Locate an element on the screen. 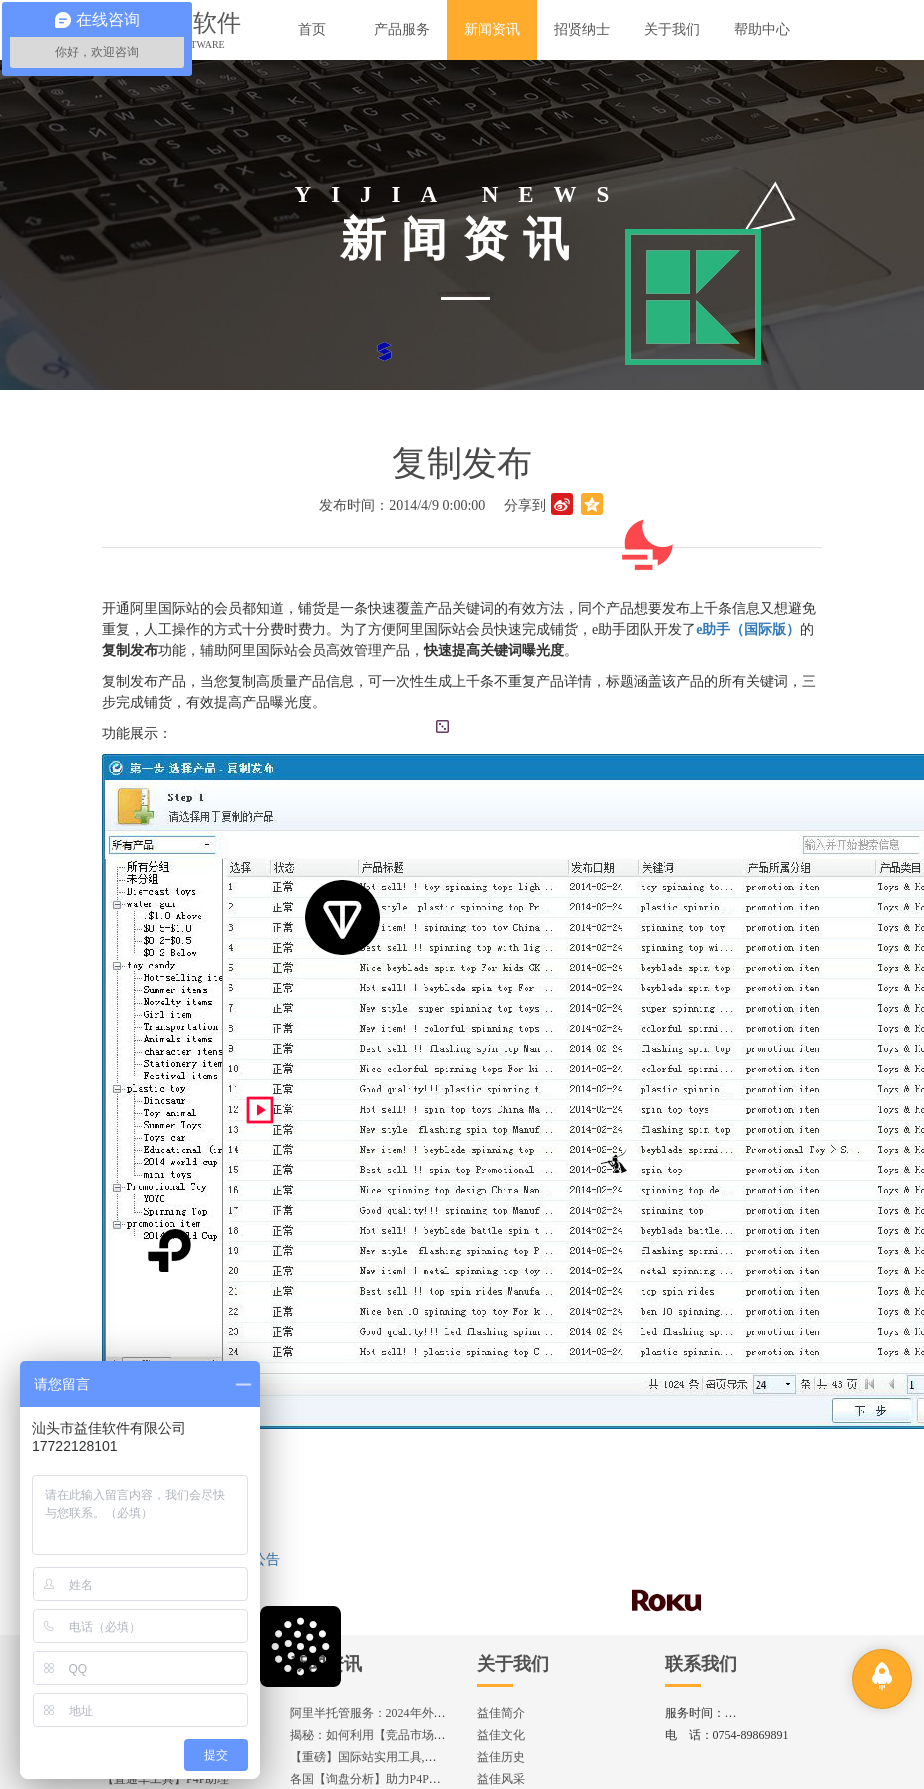 The image size is (924, 1789). open the Kaufland app is located at coordinates (693, 297).